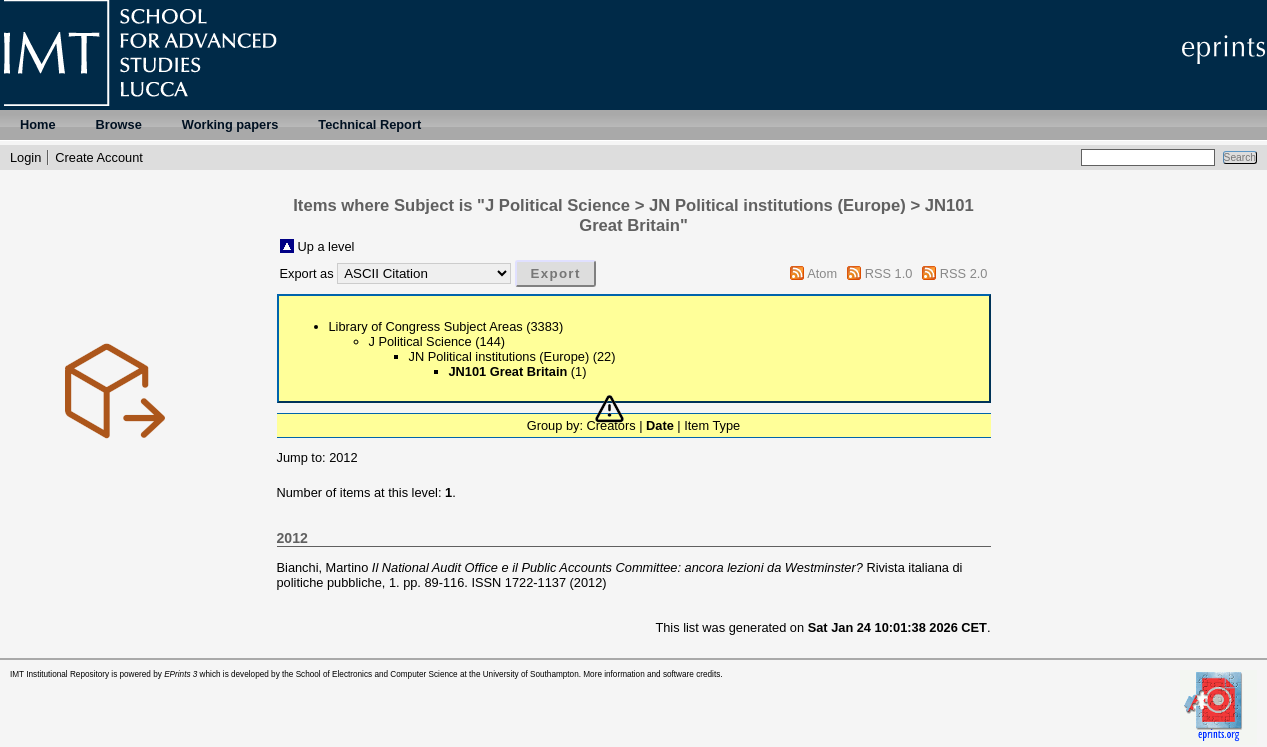 The width and height of the screenshot is (1267, 747). I want to click on view packages that depend on this project, so click(115, 392).